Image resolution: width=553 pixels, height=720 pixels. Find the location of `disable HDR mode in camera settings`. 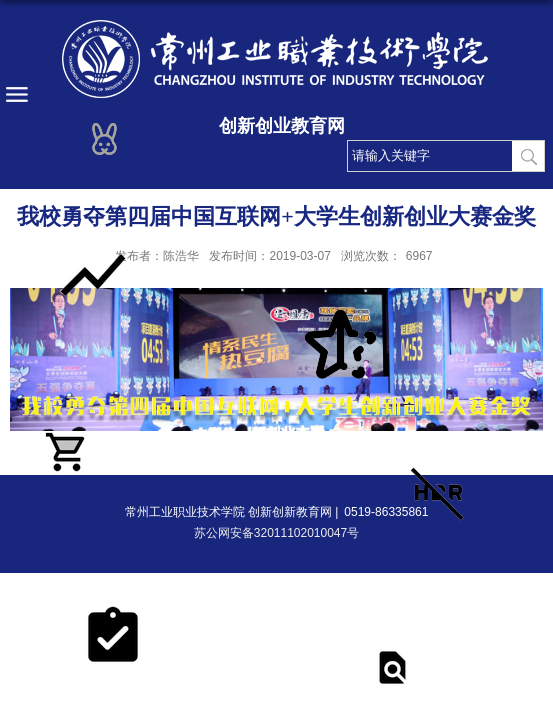

disable HDR mode in camera settings is located at coordinates (438, 492).